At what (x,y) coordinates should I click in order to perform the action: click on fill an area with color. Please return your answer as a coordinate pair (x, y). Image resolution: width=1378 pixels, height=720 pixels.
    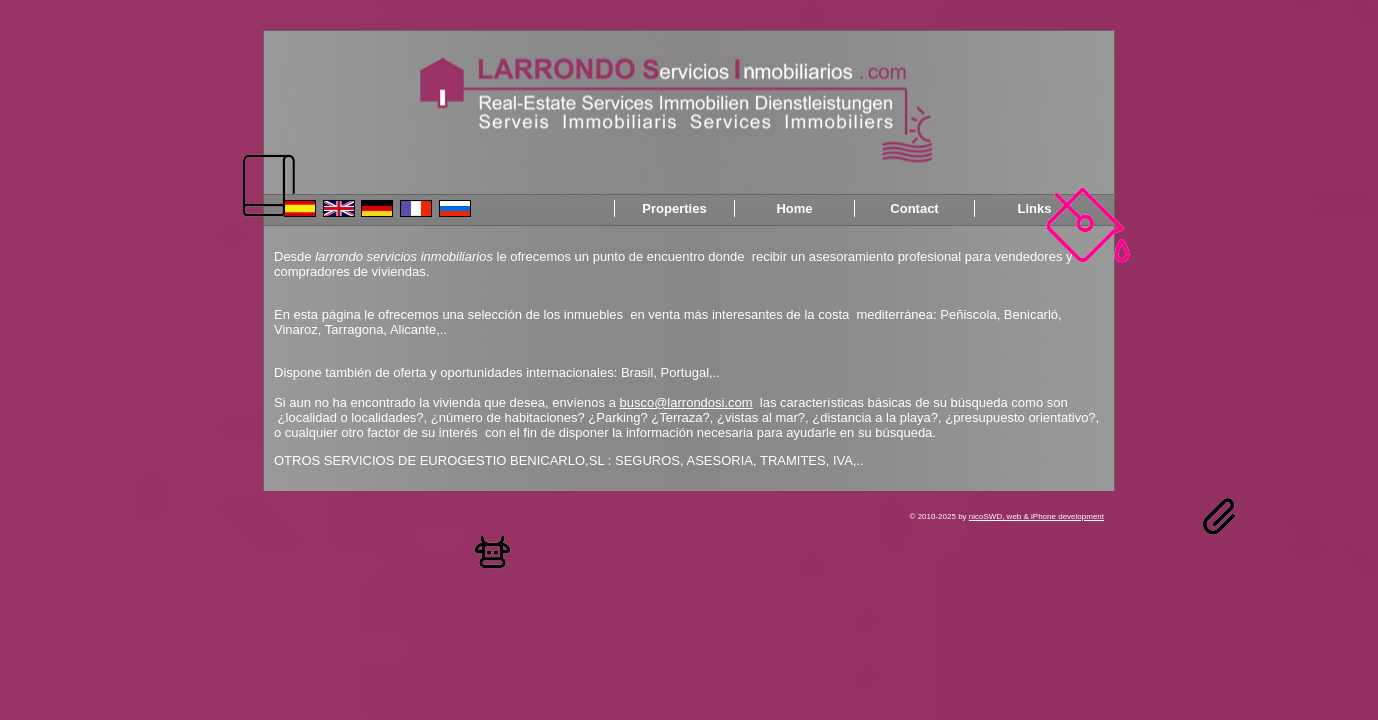
    Looking at the image, I should click on (1086, 227).